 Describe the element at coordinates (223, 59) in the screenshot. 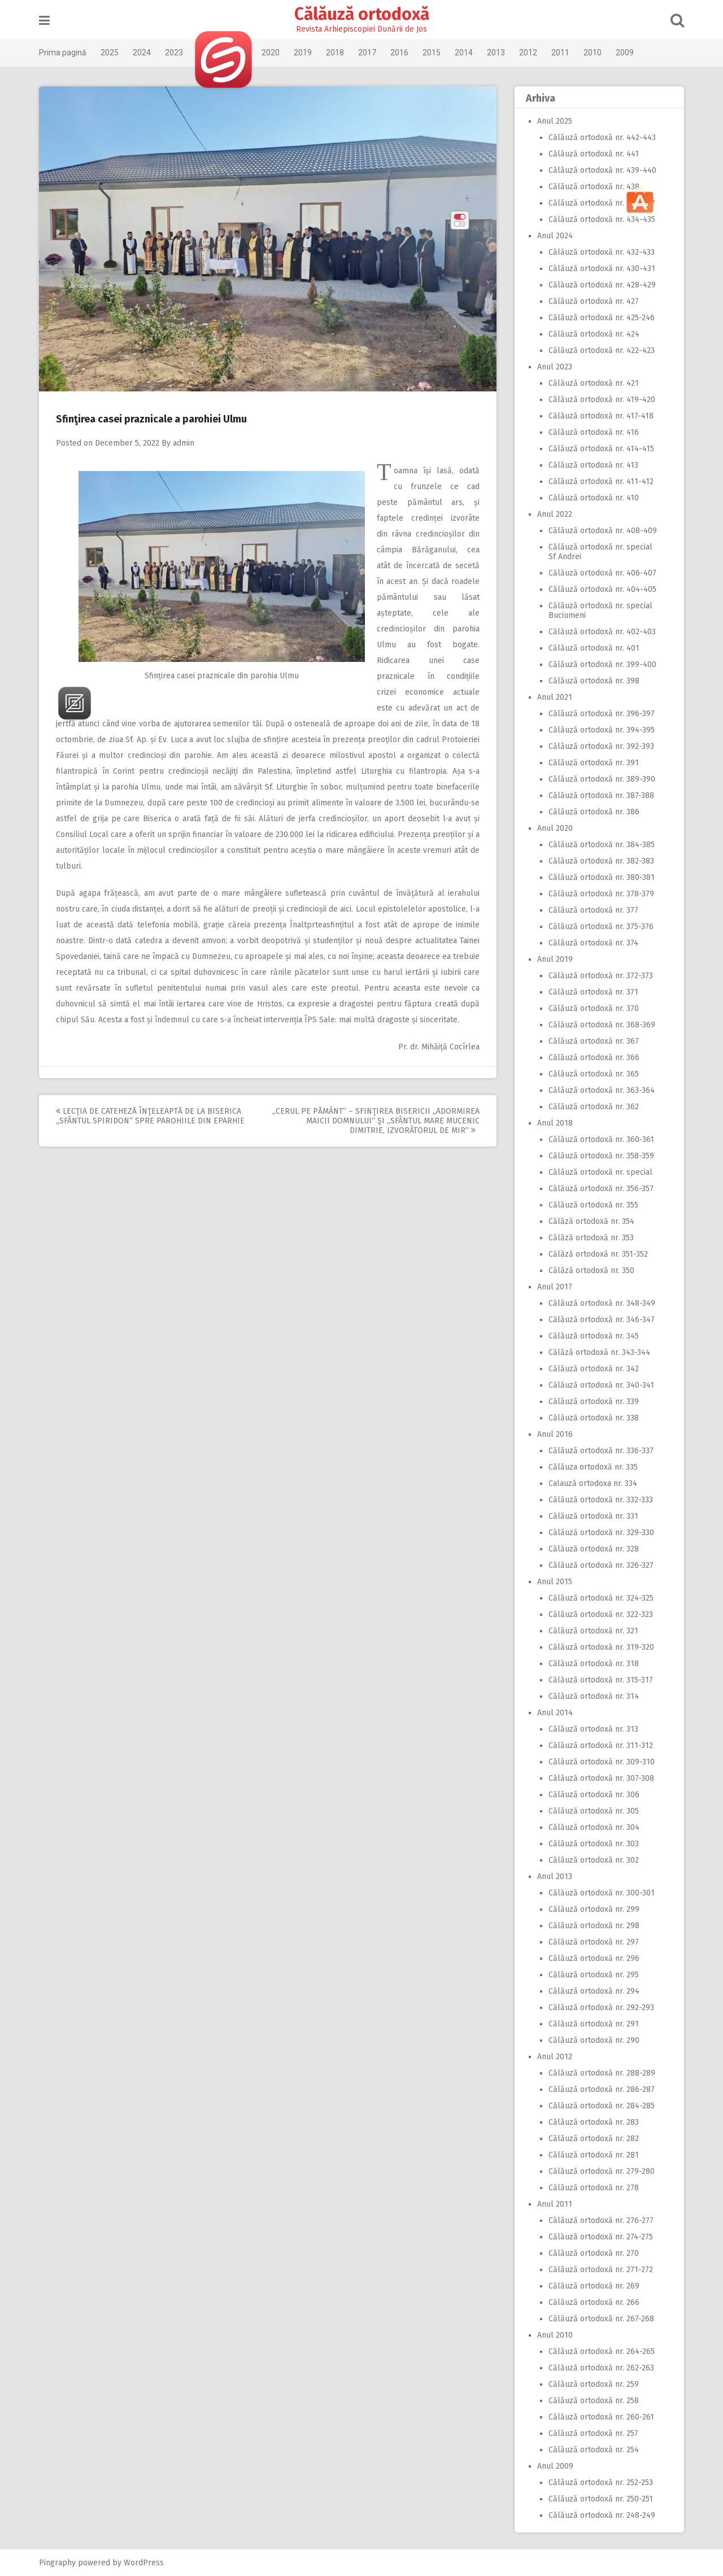

I see `open smash file transfer app` at that location.